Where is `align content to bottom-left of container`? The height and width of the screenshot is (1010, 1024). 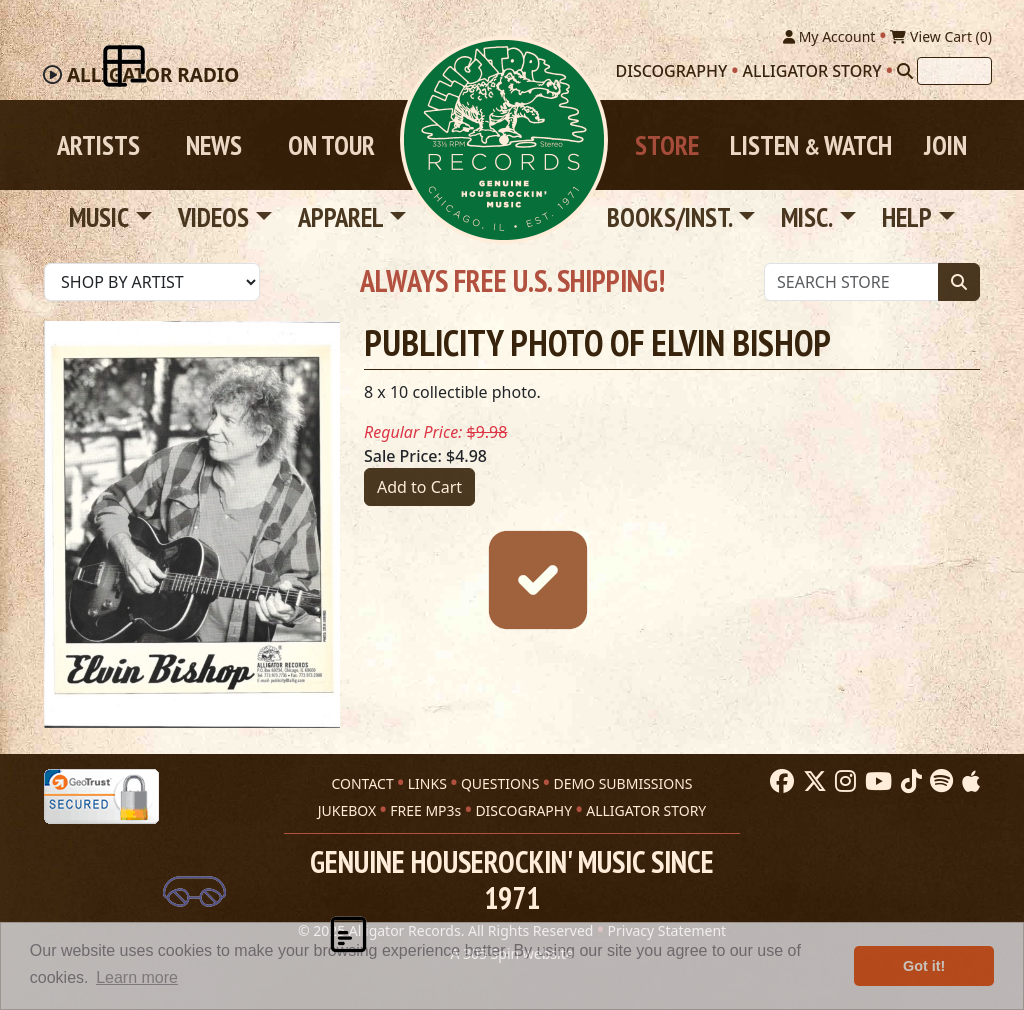
align content to bottom-left of container is located at coordinates (348, 934).